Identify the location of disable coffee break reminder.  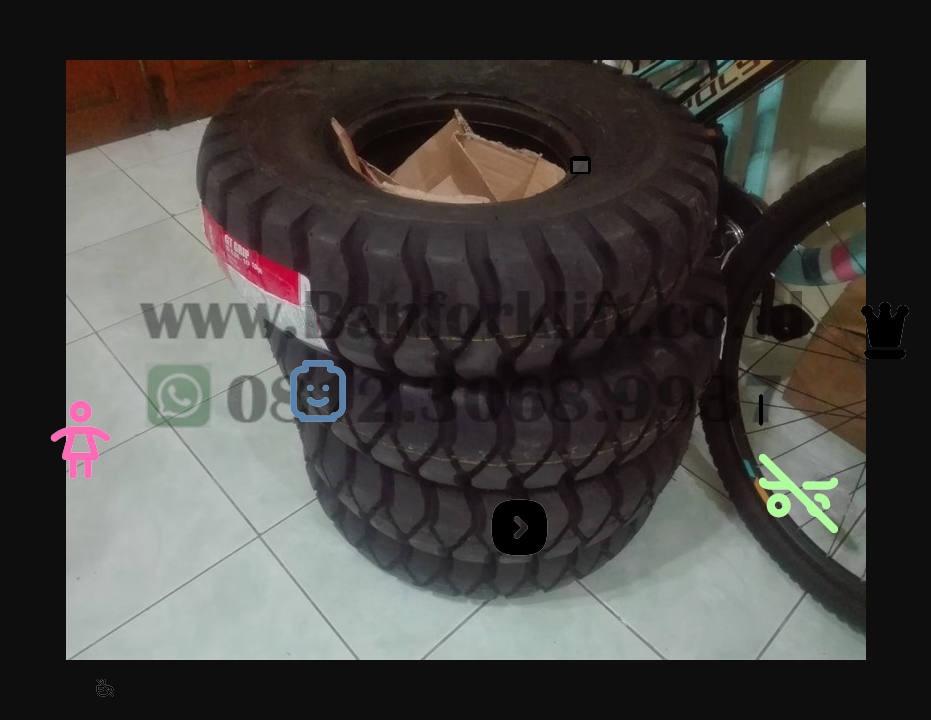
(105, 688).